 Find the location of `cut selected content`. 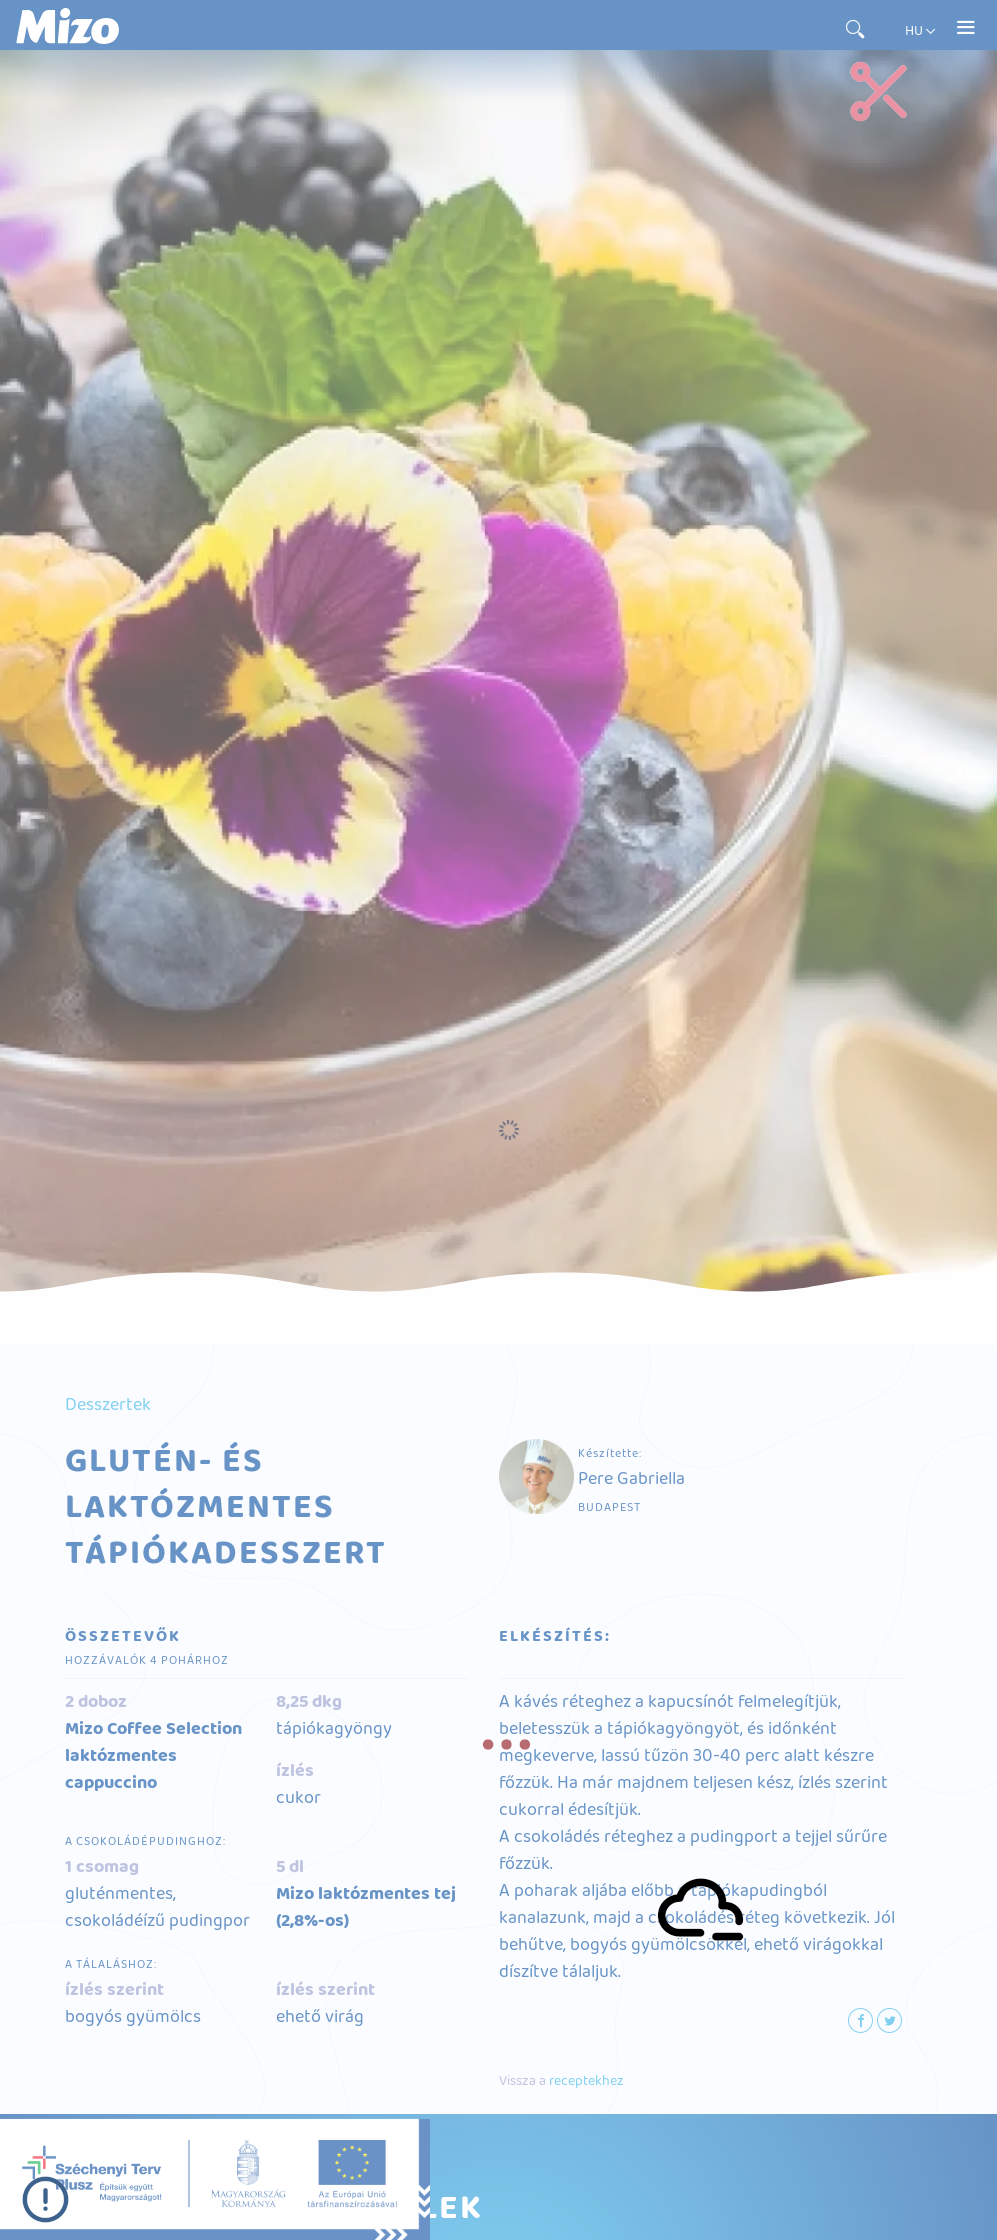

cut selected content is located at coordinates (878, 91).